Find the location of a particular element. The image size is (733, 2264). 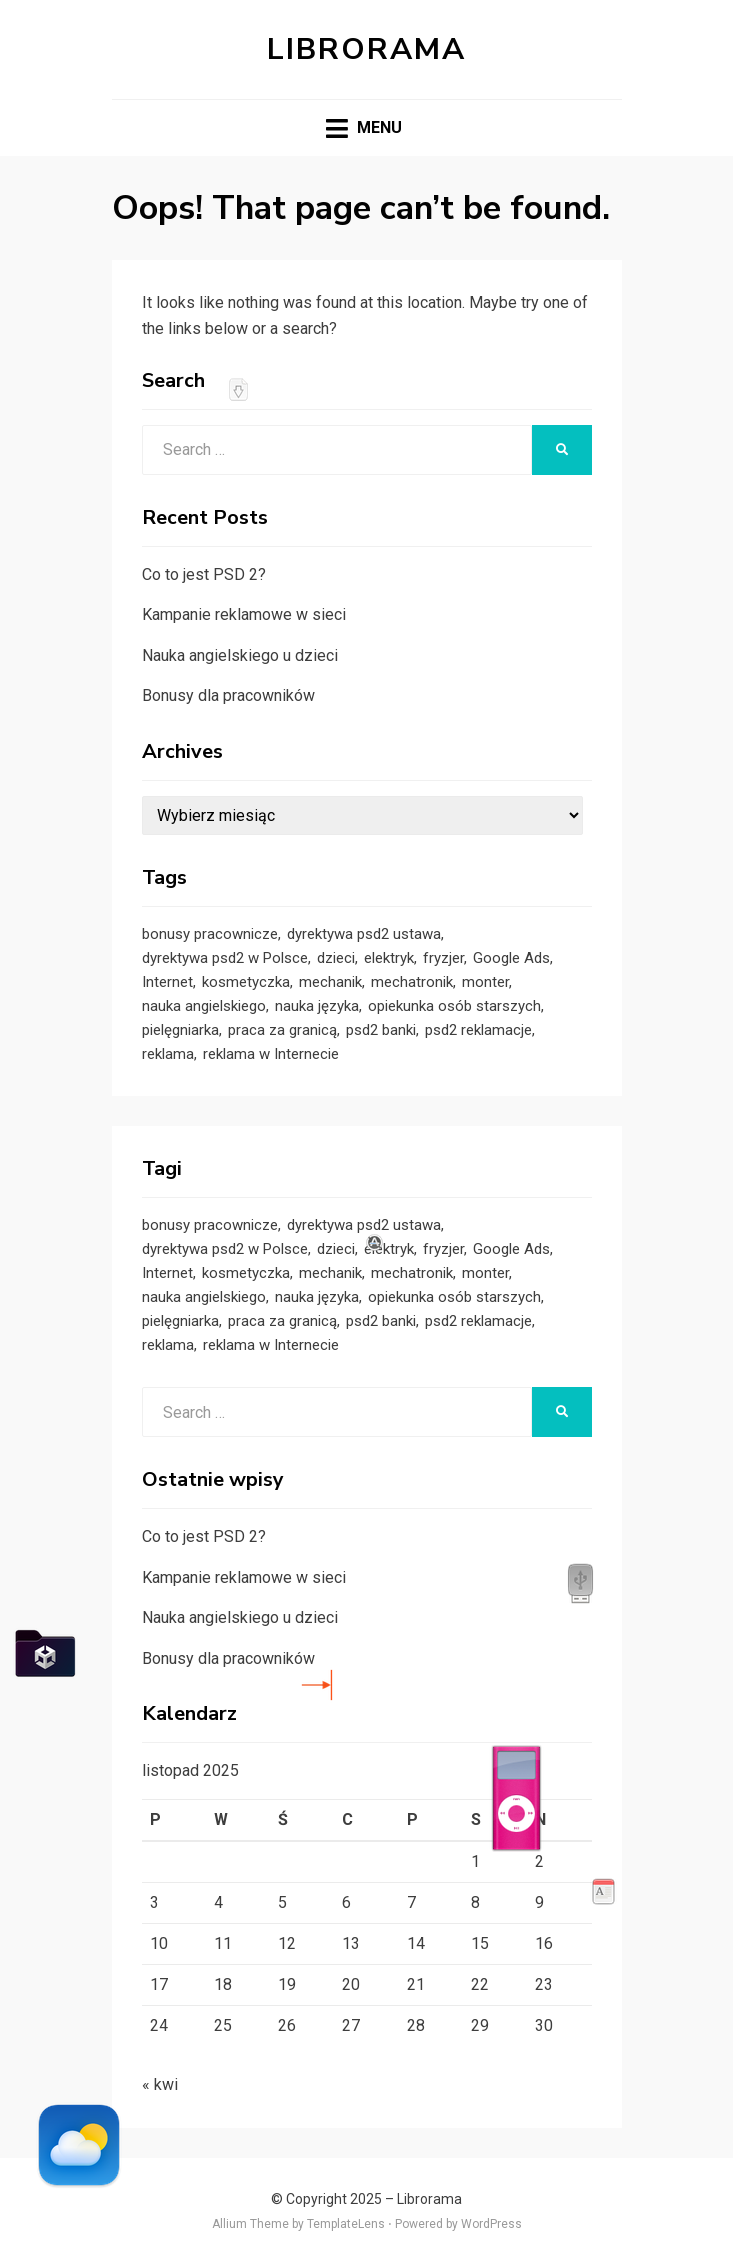

go to the last item or page is located at coordinates (317, 1685).